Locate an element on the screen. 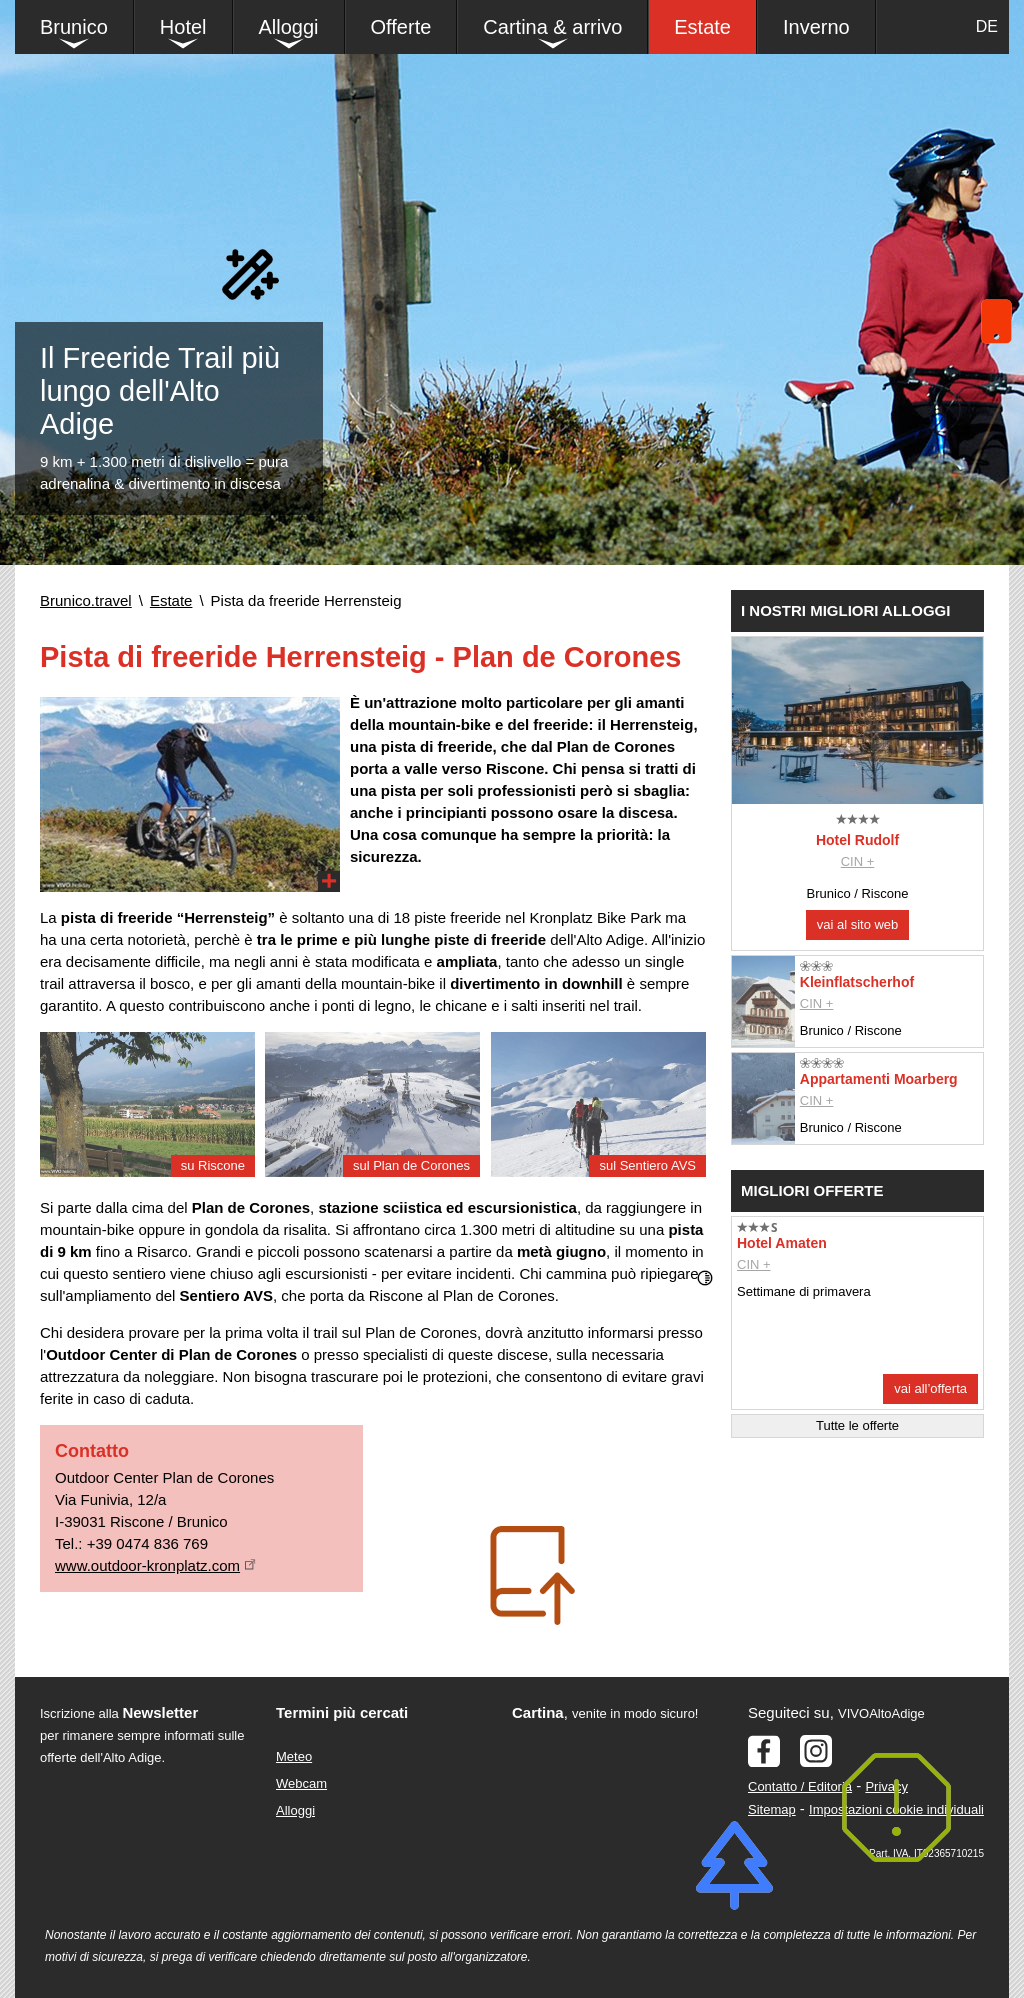 This screenshot has width=1024, height=1998. indicates parks or nature areas on a map is located at coordinates (734, 1865).